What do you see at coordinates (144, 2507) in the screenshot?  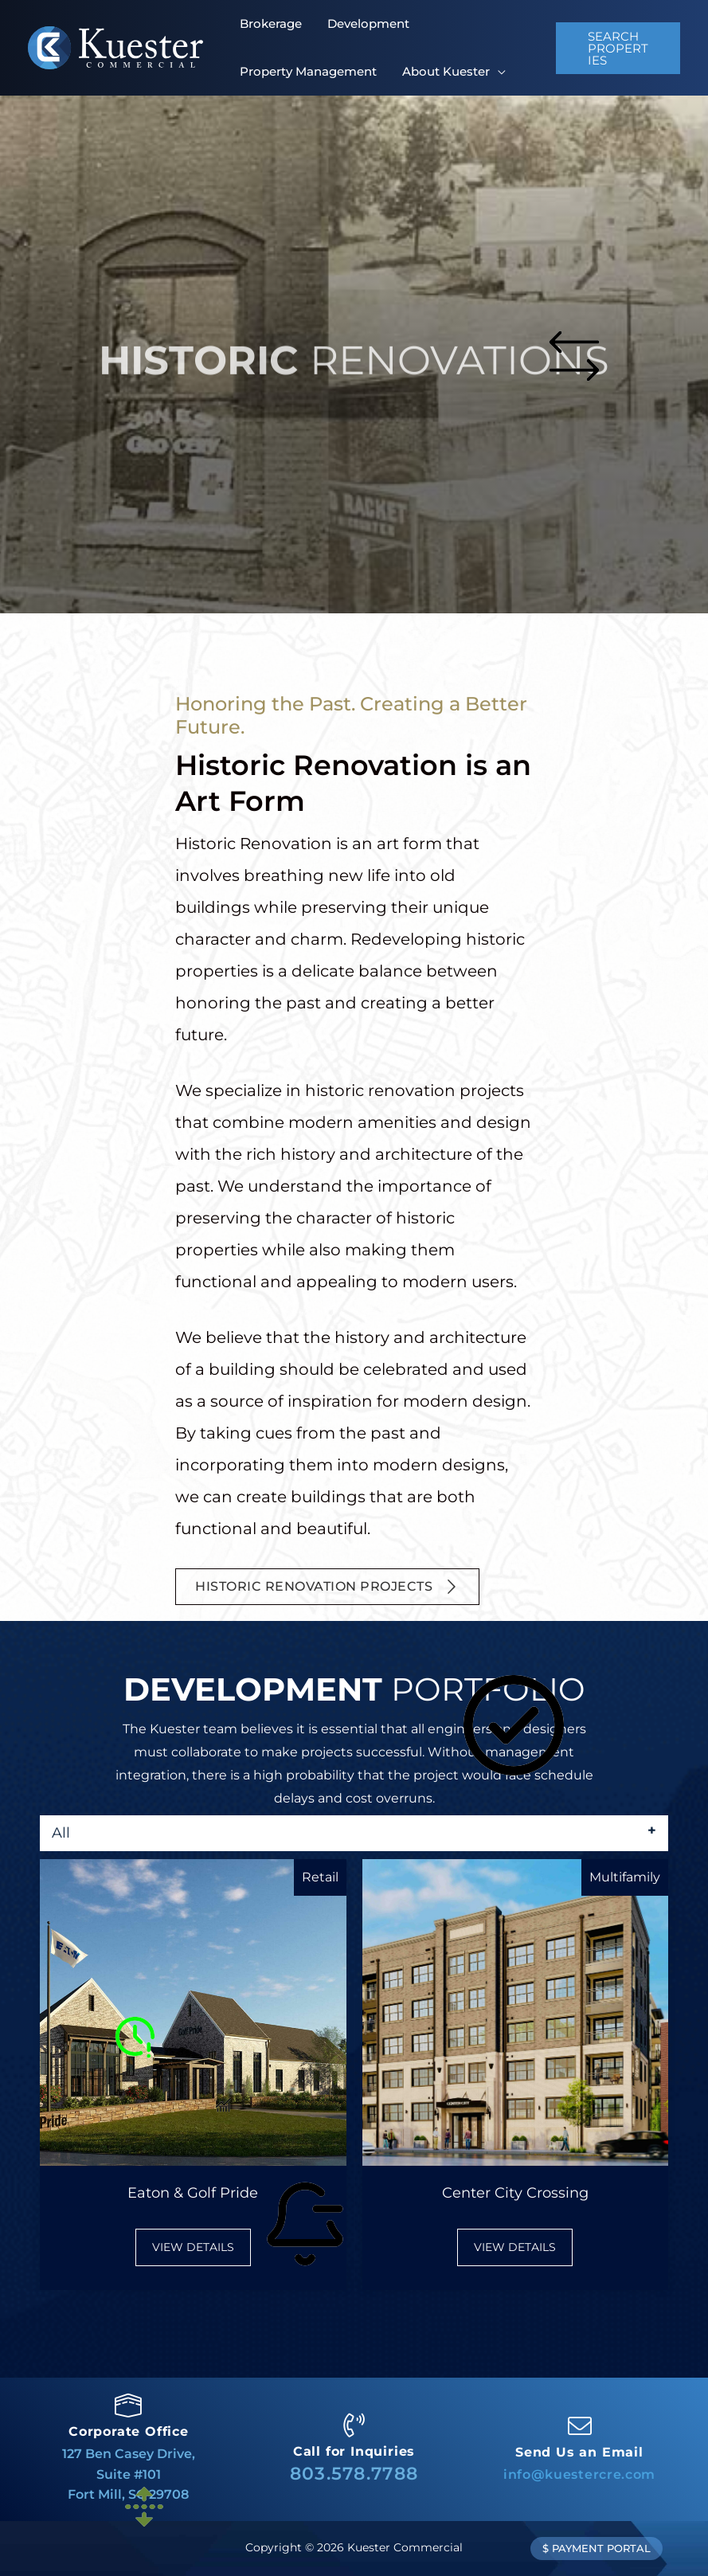 I see `expand collapsed content` at bounding box center [144, 2507].